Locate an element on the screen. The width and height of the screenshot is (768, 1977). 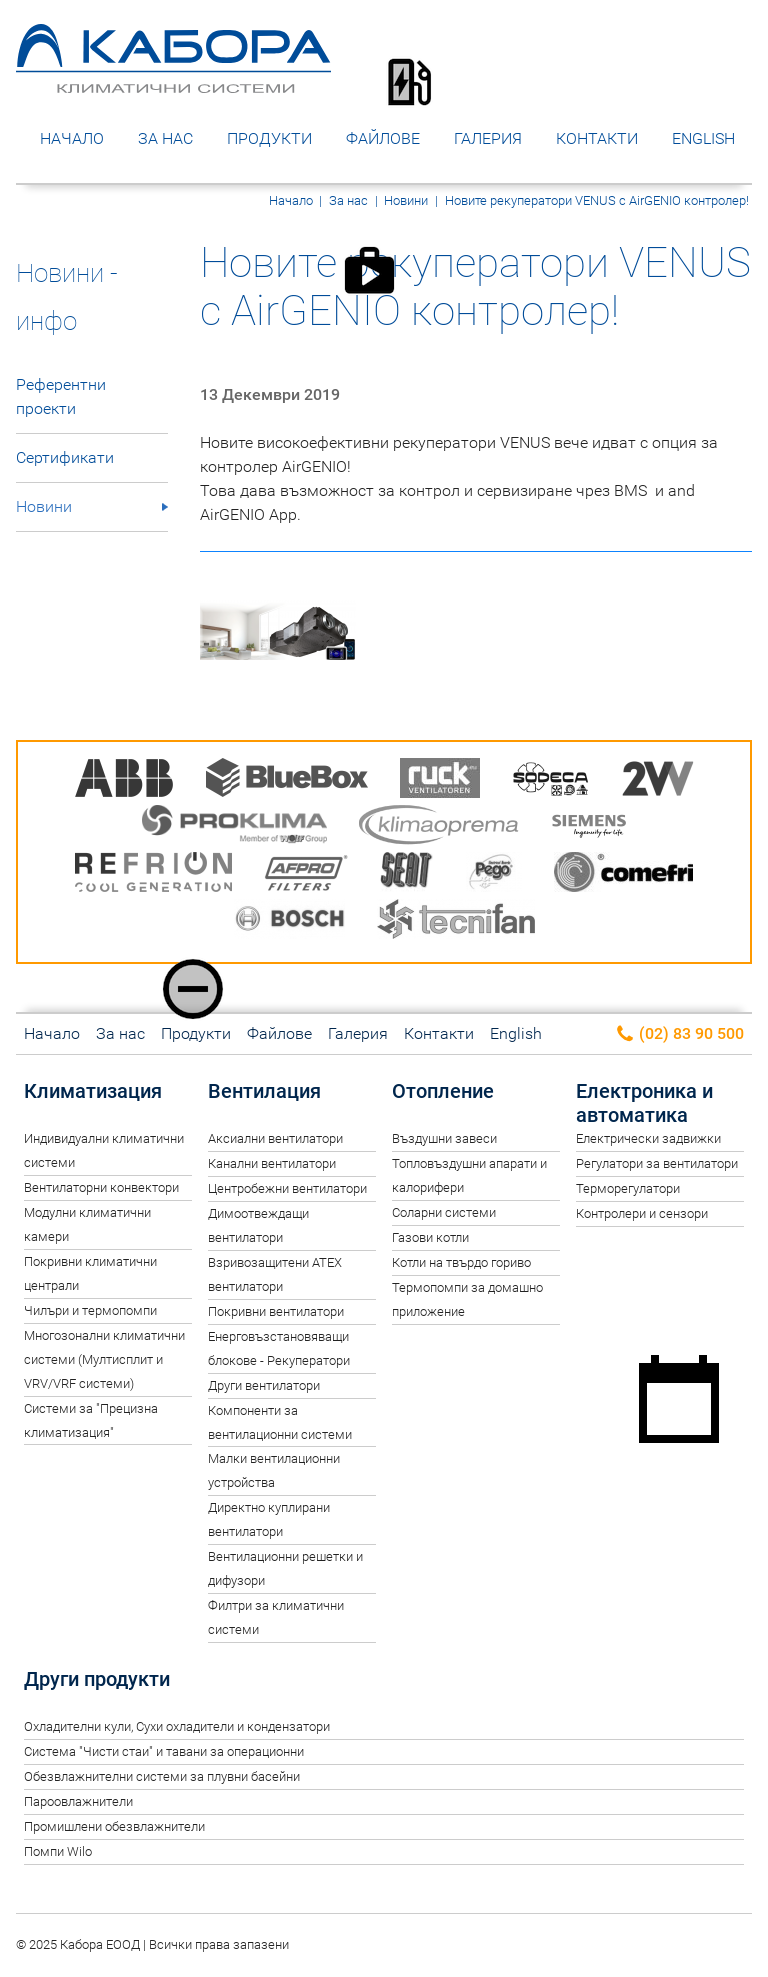
open the app store or marketplace is located at coordinates (369, 271).